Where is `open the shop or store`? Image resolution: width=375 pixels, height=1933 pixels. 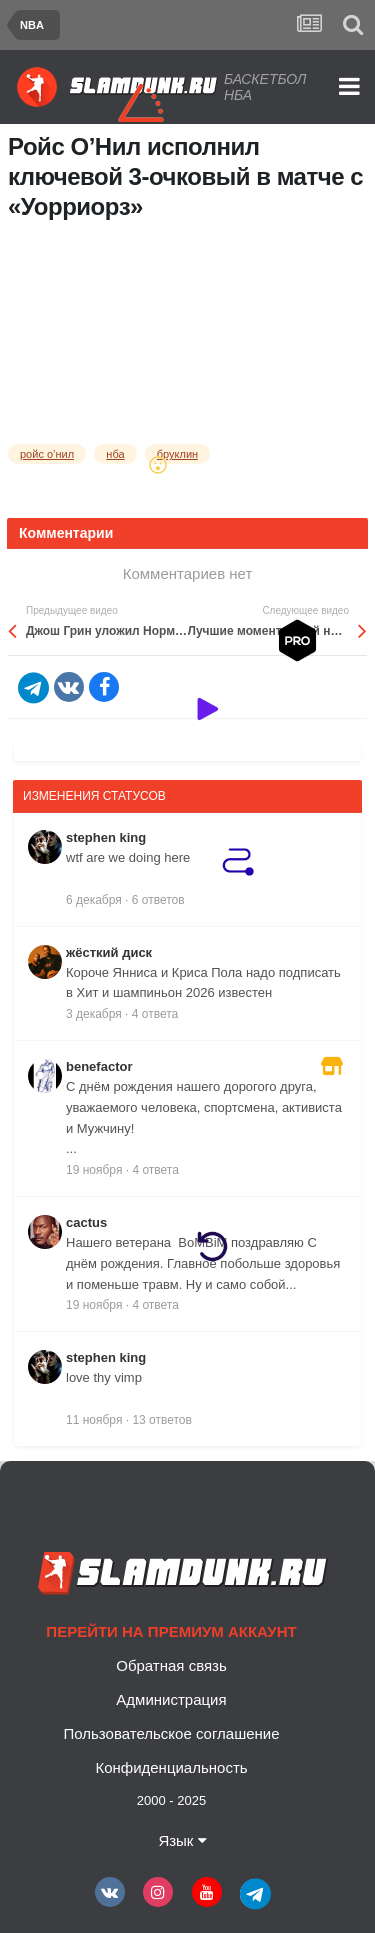
open the shop or store is located at coordinates (332, 1066).